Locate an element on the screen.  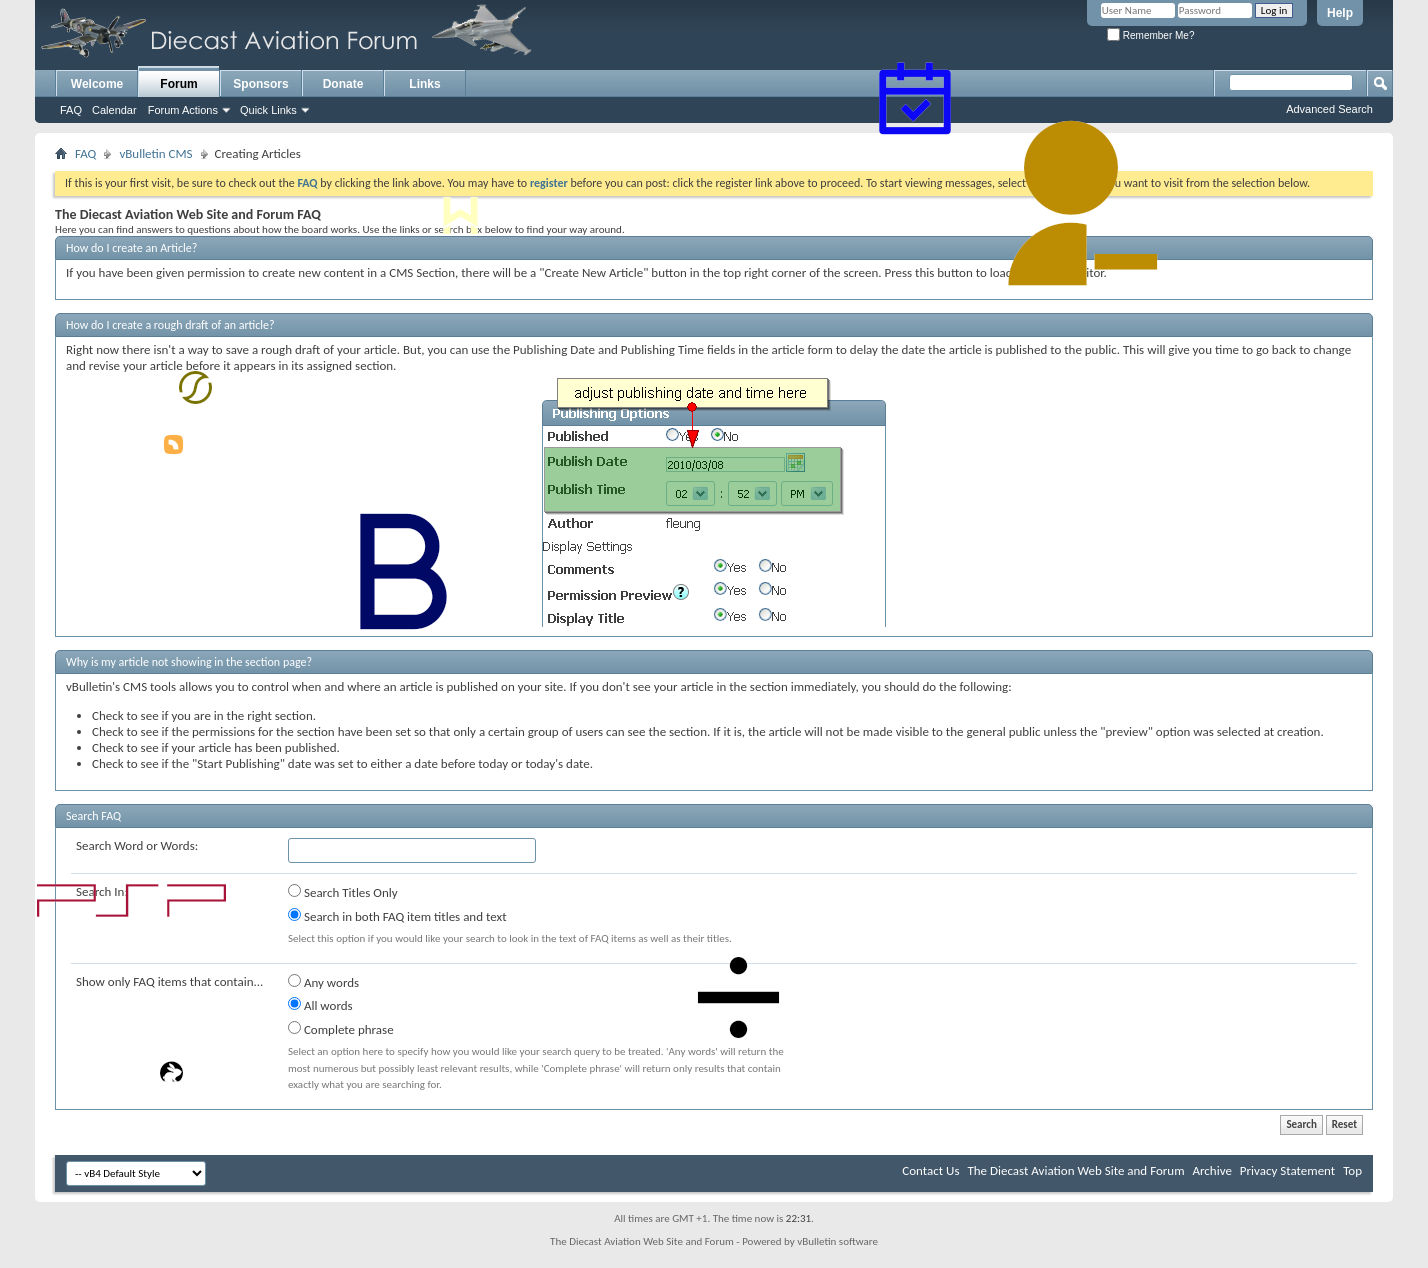
apply bold formatting to selected text is located at coordinates (403, 571).